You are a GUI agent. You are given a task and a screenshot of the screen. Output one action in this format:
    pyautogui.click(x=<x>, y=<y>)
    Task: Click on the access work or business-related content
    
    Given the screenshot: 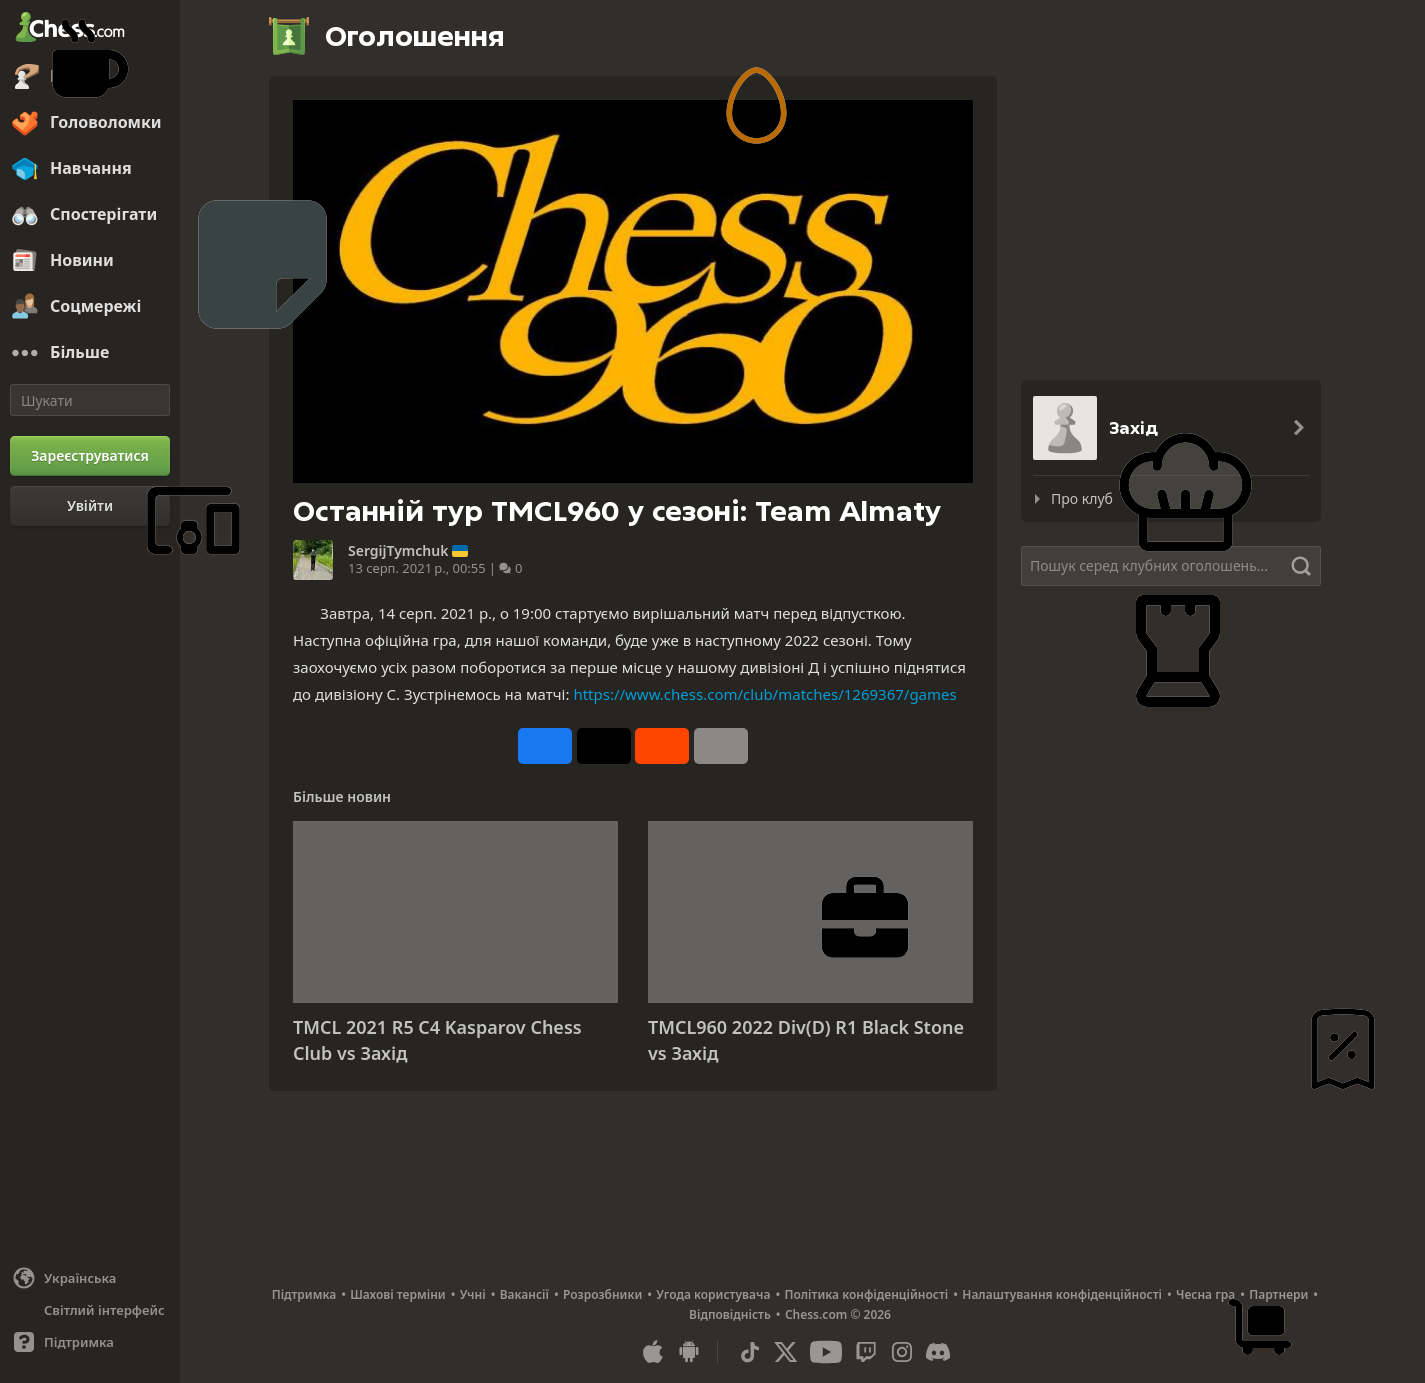 What is the action you would take?
    pyautogui.click(x=865, y=920)
    